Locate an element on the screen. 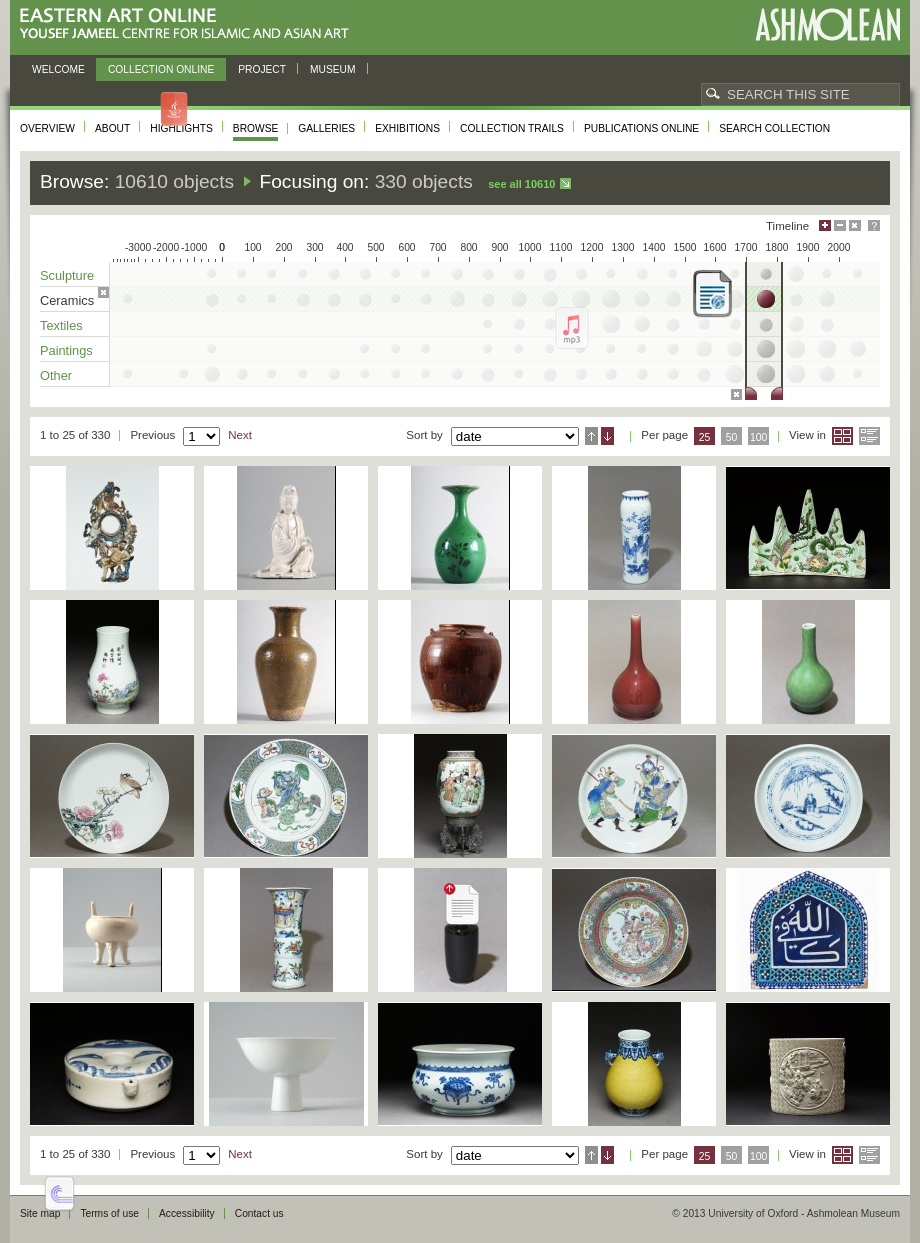 The height and width of the screenshot is (1243, 920). indicates a java source code file is located at coordinates (174, 109).